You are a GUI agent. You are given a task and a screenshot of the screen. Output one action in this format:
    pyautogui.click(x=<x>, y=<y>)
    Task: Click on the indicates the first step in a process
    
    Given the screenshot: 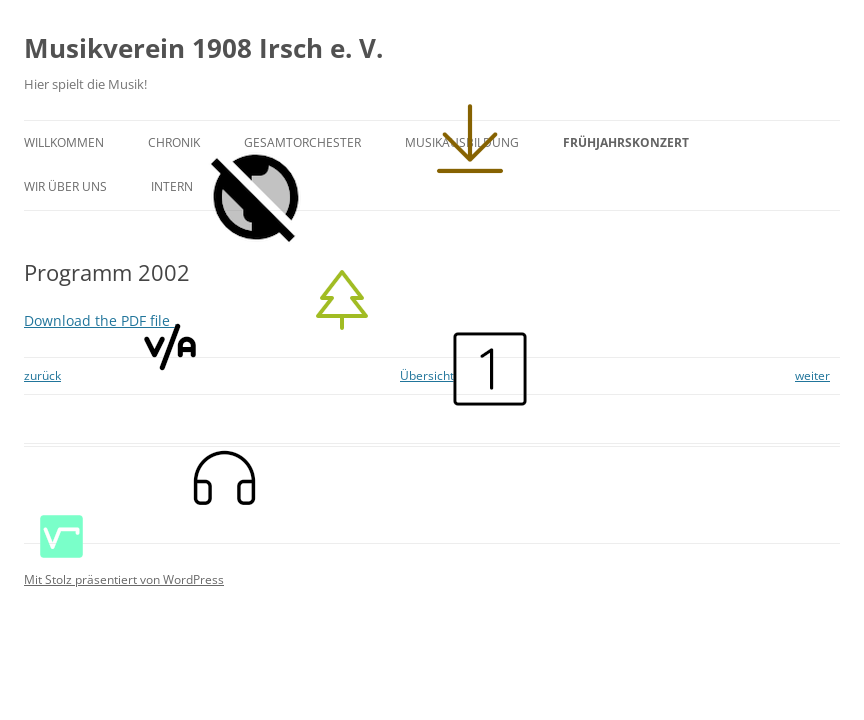 What is the action you would take?
    pyautogui.click(x=490, y=369)
    